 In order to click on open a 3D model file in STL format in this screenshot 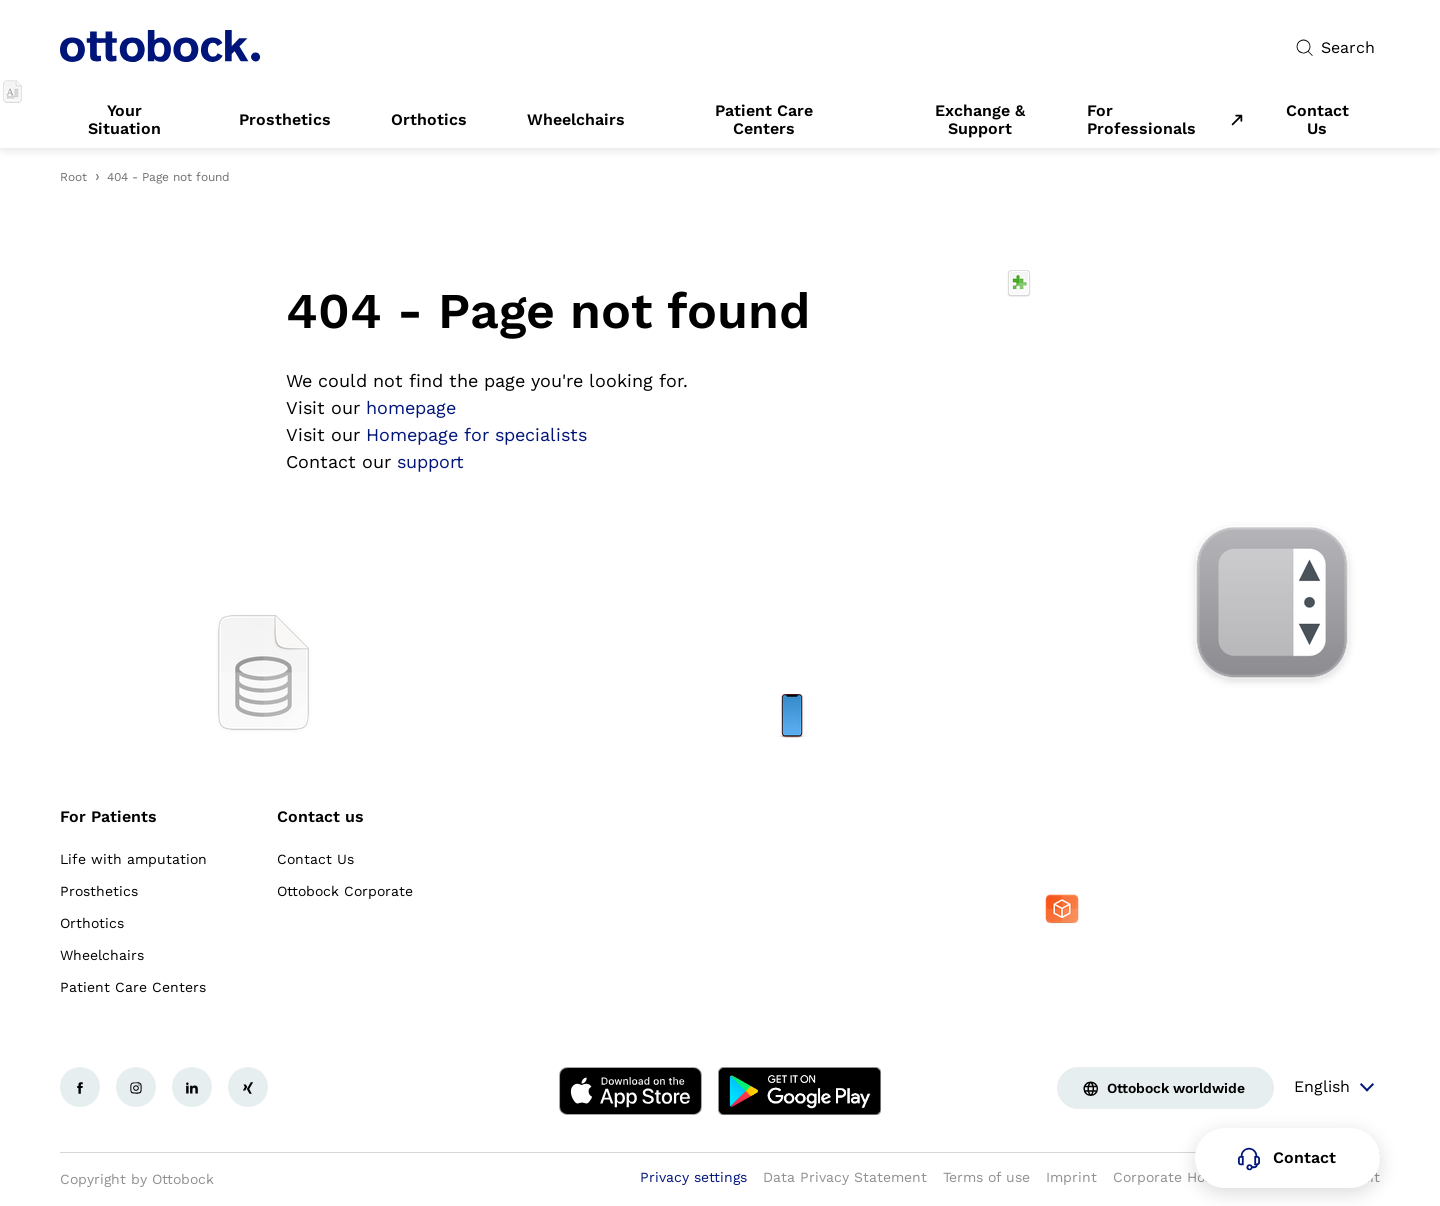, I will do `click(1062, 908)`.